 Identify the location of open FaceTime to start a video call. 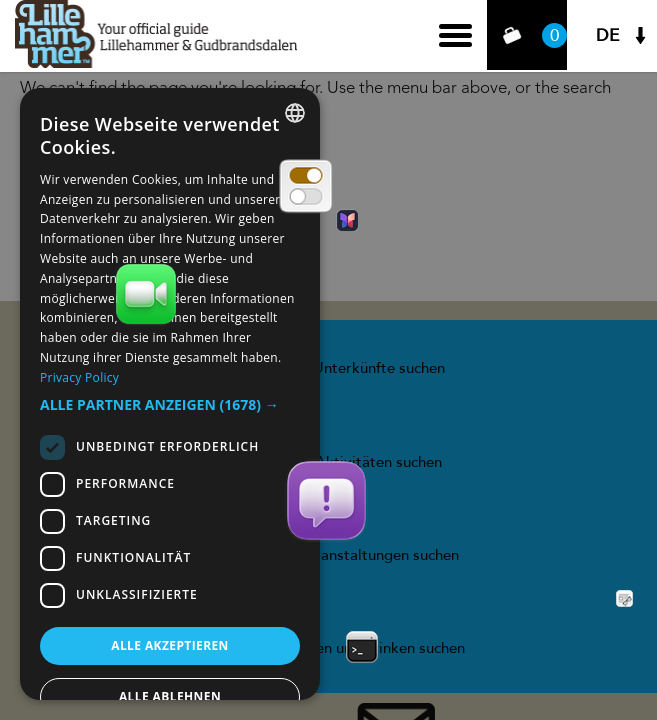
(146, 294).